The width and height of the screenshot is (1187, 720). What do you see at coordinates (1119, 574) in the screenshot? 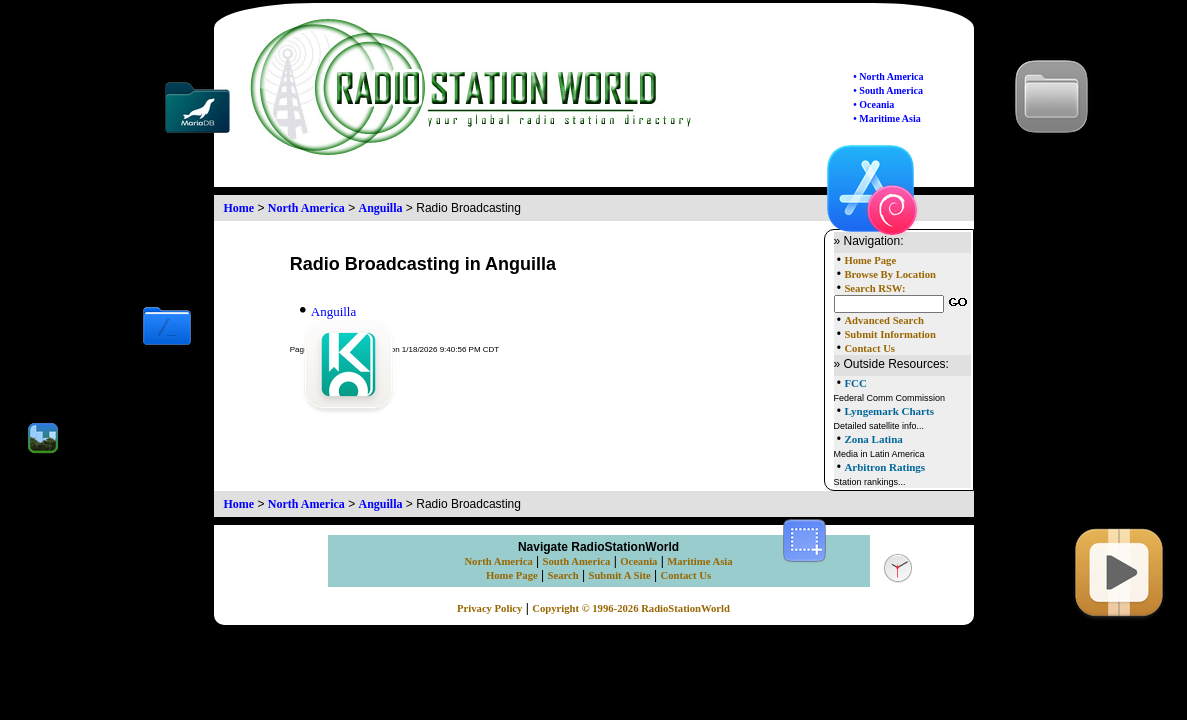
I see `system codec or media component file` at bounding box center [1119, 574].